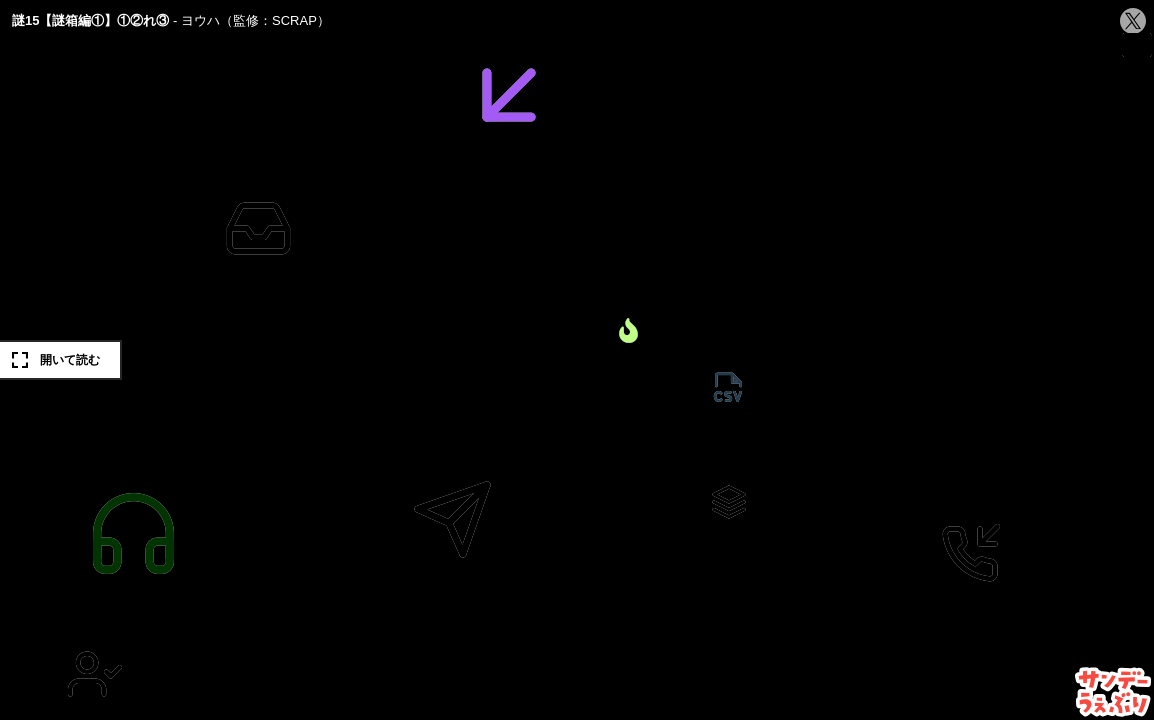  What do you see at coordinates (133, 533) in the screenshot?
I see `access audio or music player` at bounding box center [133, 533].